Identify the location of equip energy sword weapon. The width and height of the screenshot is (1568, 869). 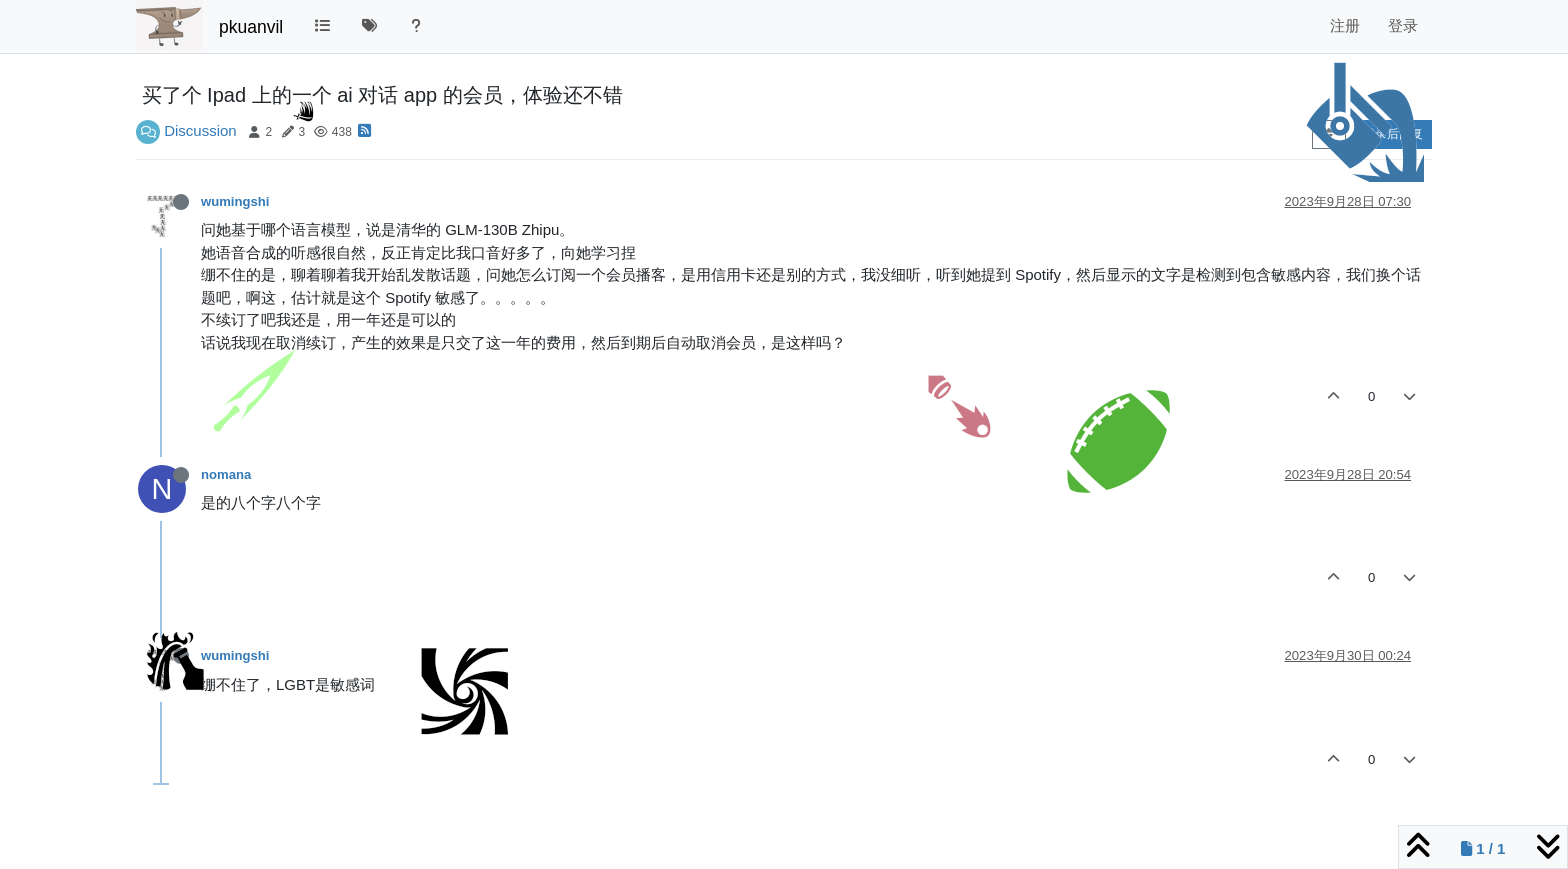
(255, 390).